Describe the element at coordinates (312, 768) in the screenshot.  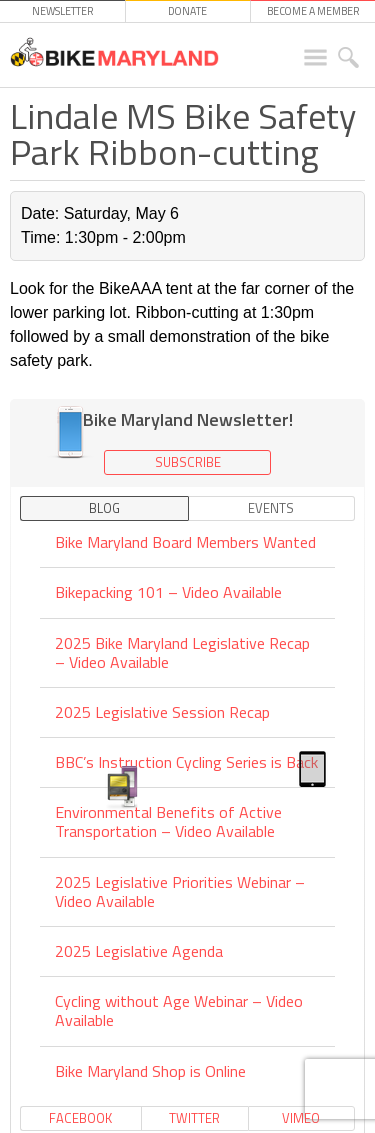
I see `view connected iPad device` at that location.